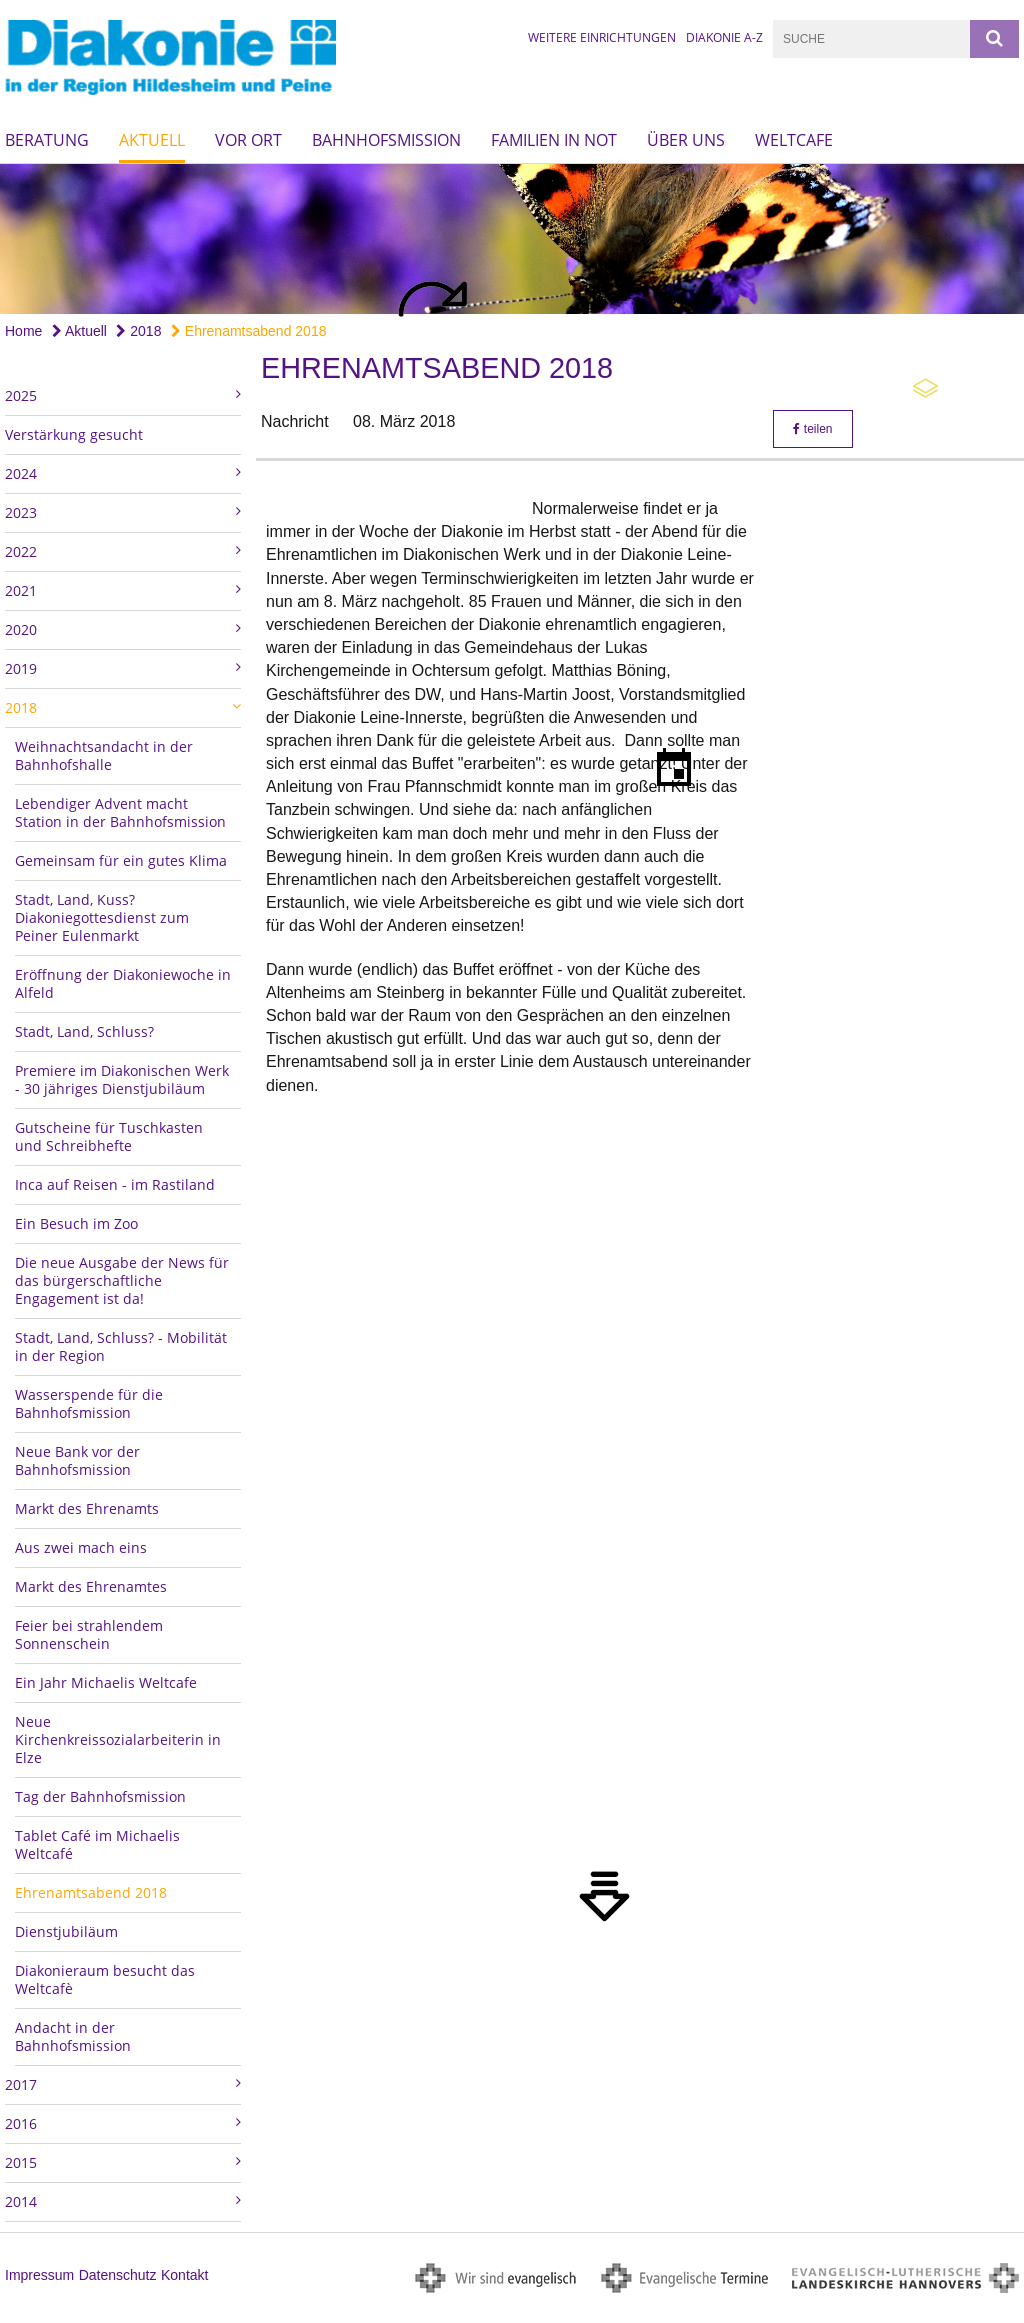  What do you see at coordinates (431, 296) in the screenshot?
I see `redo an action` at bounding box center [431, 296].